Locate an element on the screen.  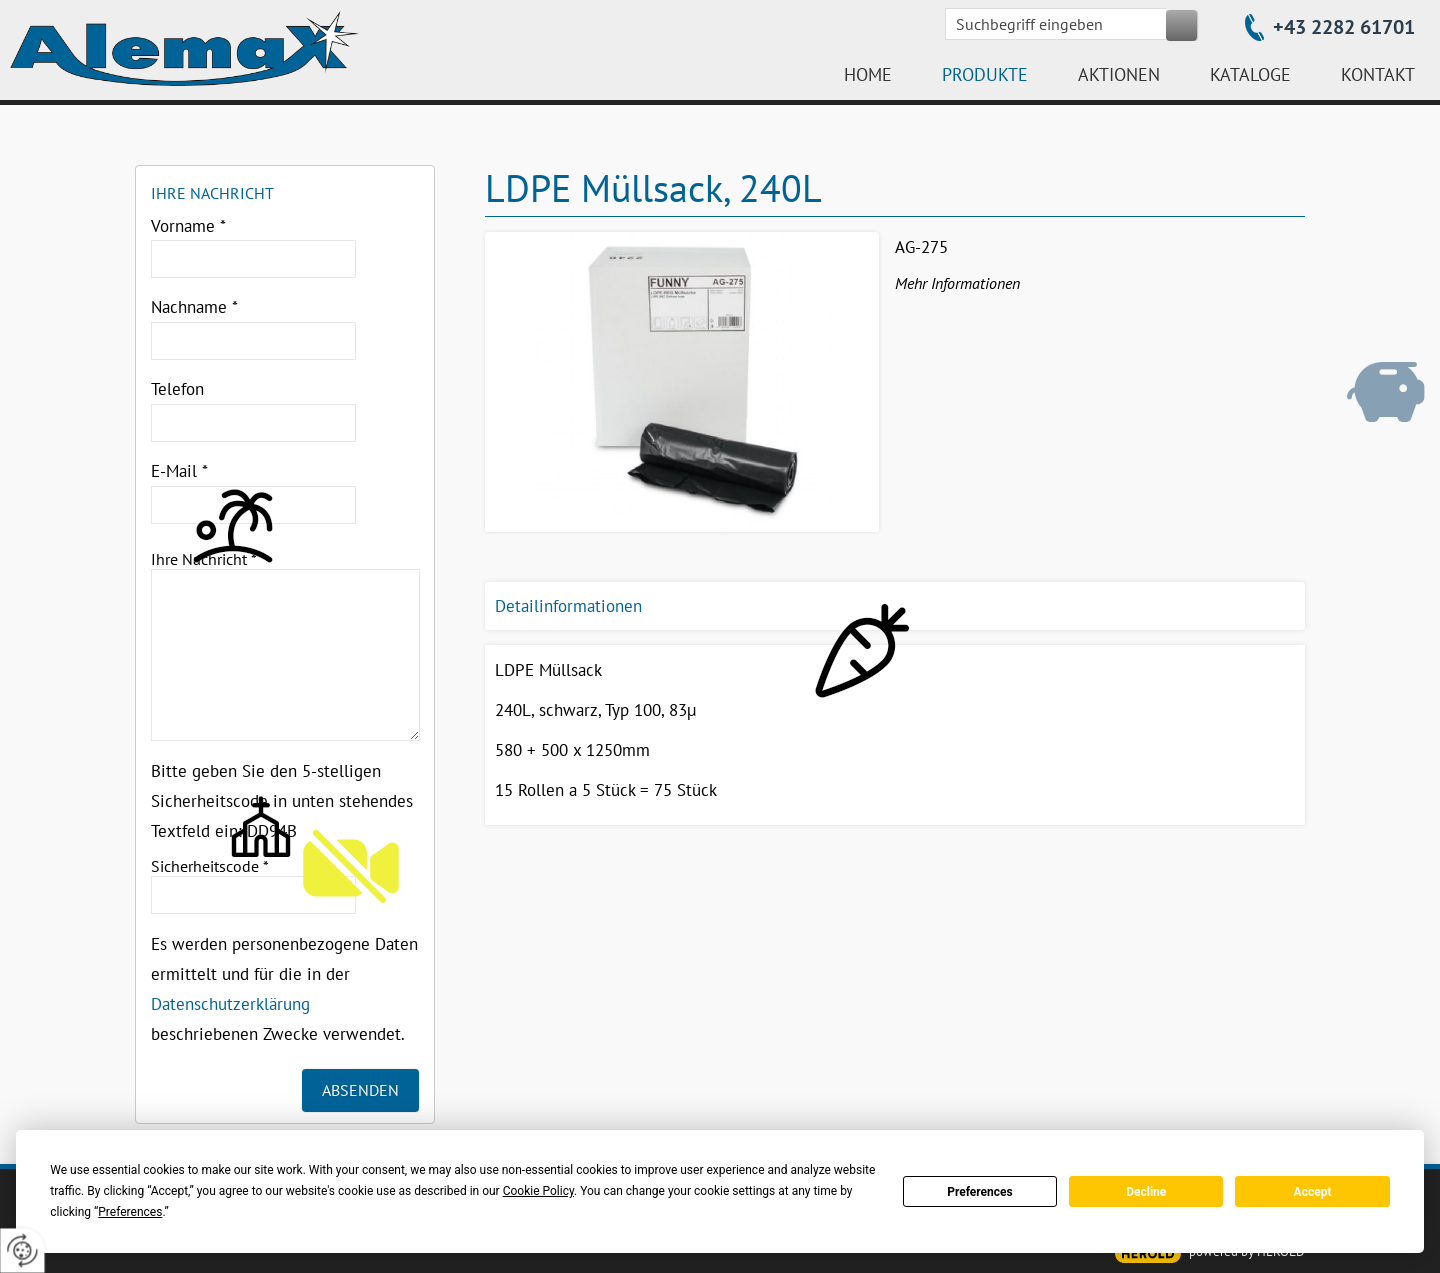
browse vegetable or produce category is located at coordinates (860, 652).